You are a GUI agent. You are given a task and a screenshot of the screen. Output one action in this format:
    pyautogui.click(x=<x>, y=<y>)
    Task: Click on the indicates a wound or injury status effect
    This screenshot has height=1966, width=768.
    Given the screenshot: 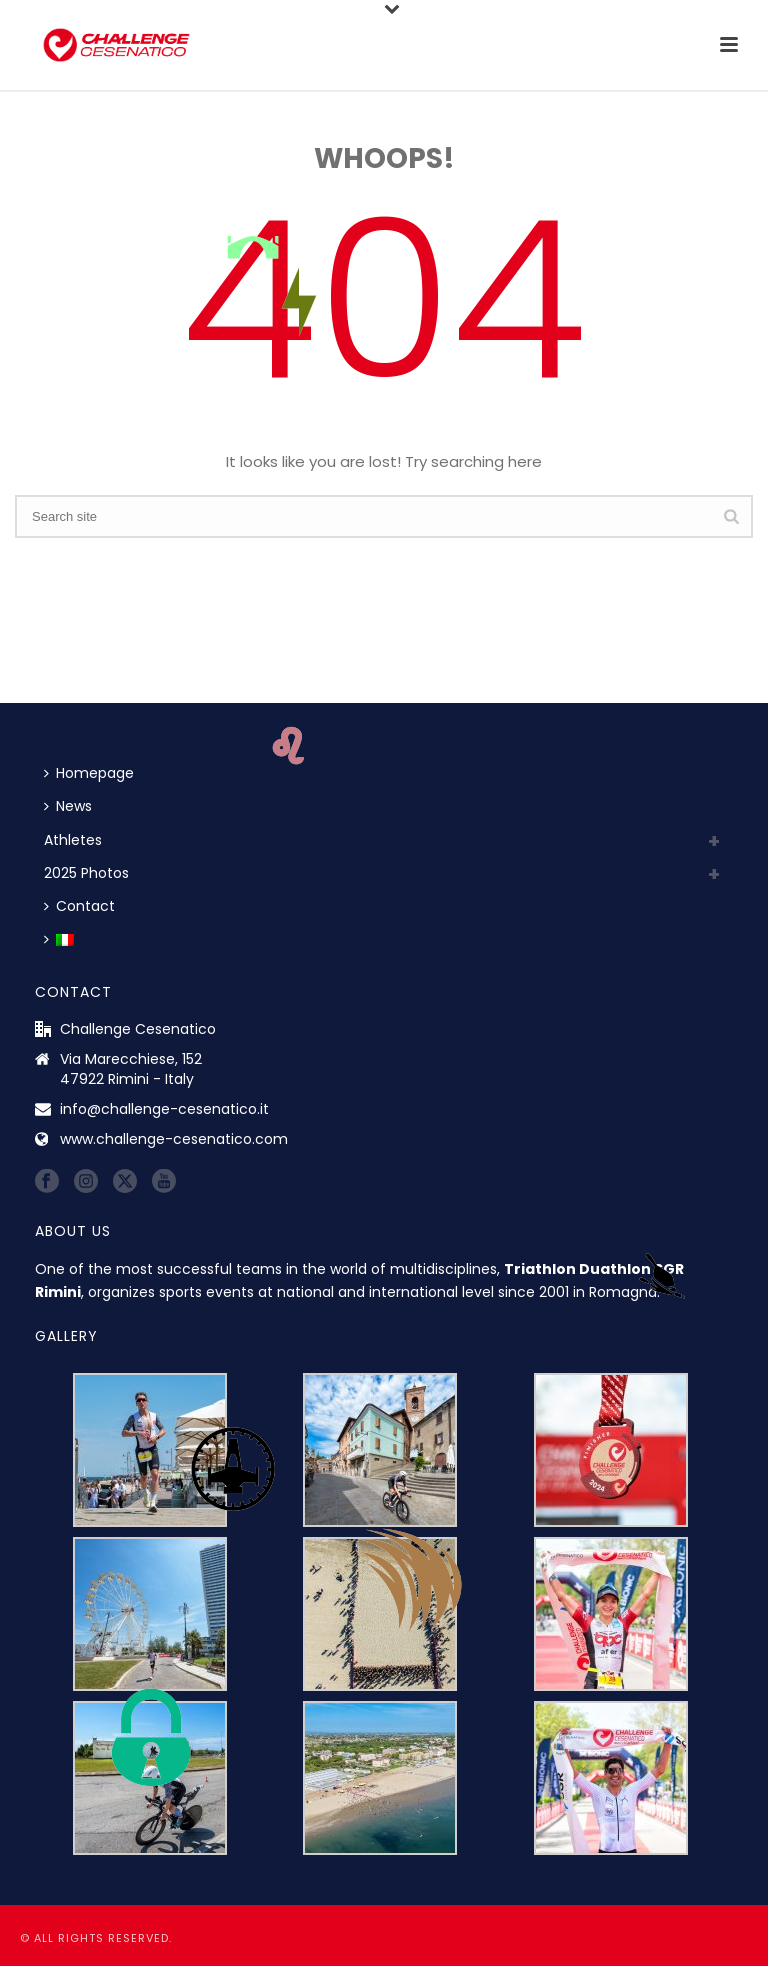 What is the action you would take?
    pyautogui.click(x=410, y=1580)
    